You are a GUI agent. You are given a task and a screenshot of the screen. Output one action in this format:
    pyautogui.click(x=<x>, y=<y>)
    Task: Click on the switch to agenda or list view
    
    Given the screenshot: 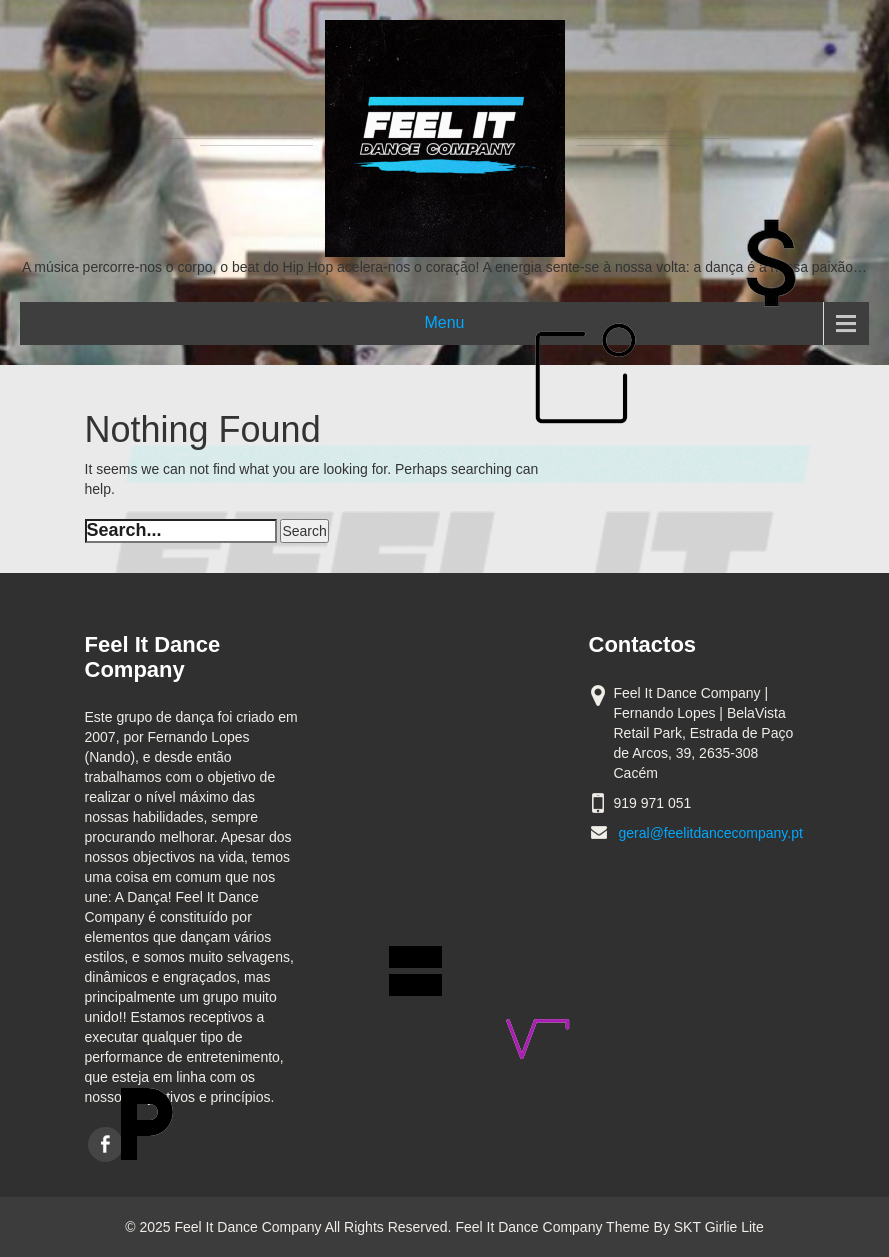 What is the action you would take?
    pyautogui.click(x=417, y=971)
    